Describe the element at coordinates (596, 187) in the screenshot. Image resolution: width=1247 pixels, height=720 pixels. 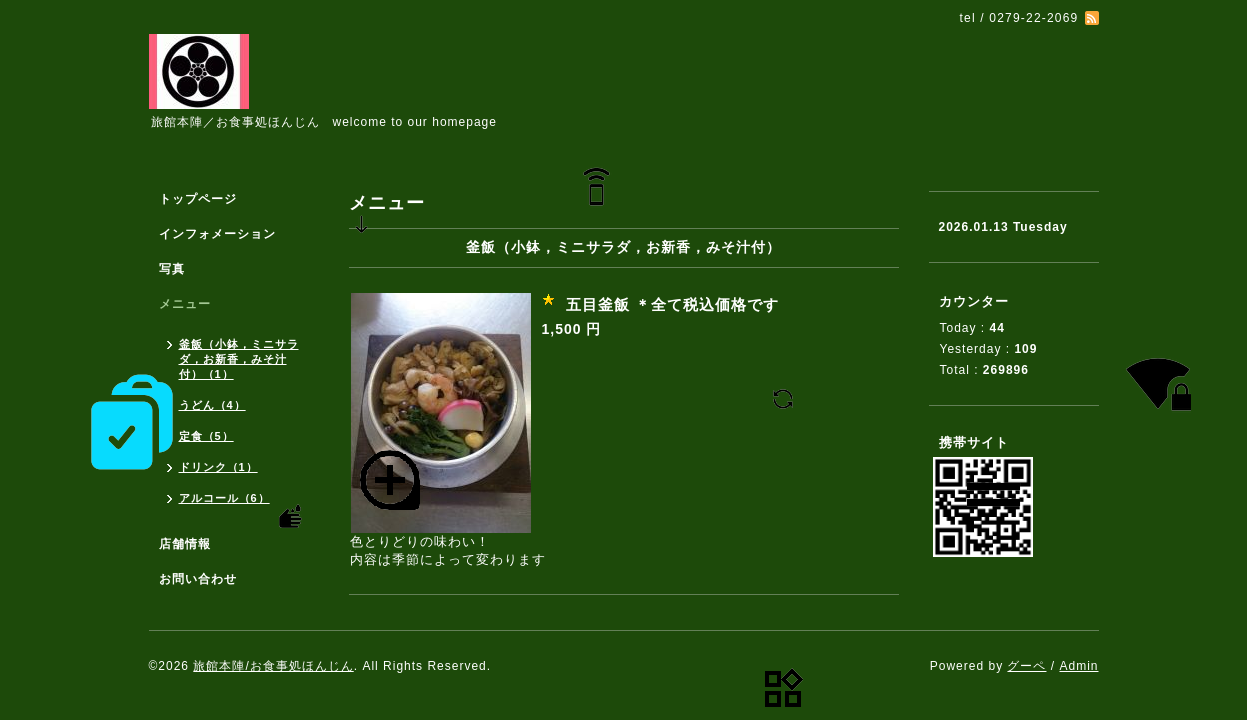
I see `enable speakerphone during a call` at that location.